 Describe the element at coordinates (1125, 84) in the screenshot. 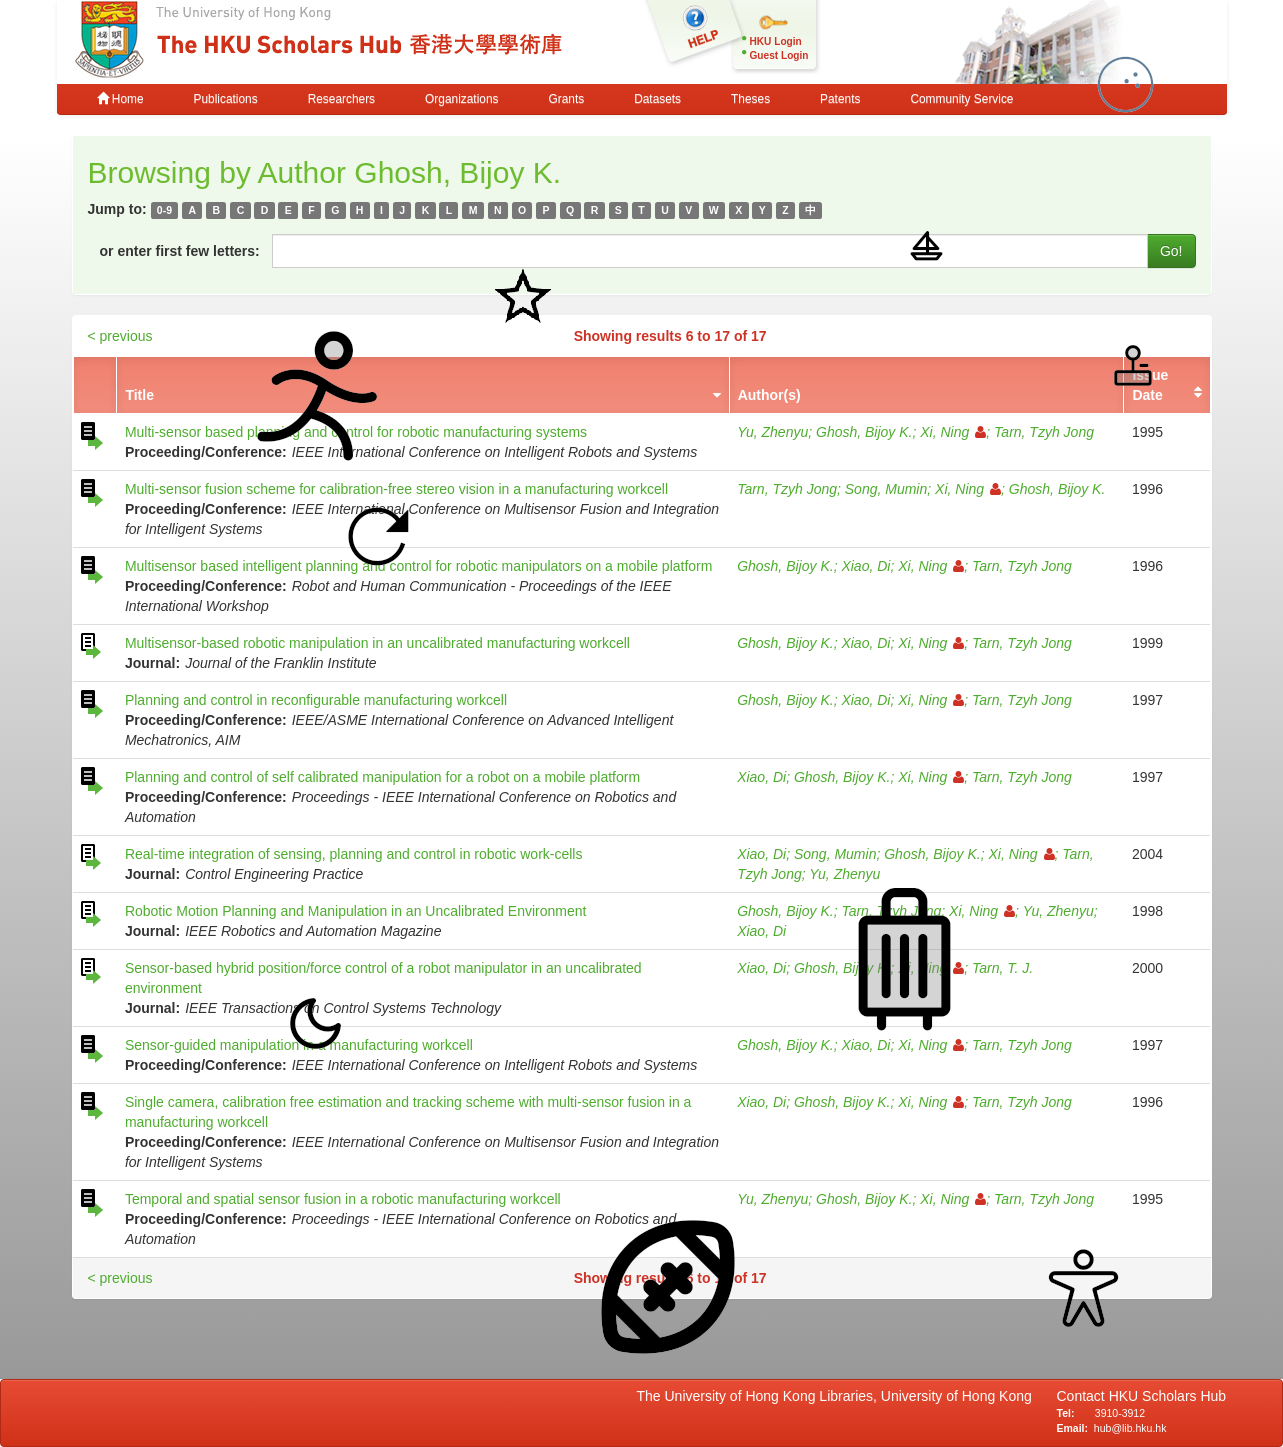

I see `access bowling or sports games` at that location.